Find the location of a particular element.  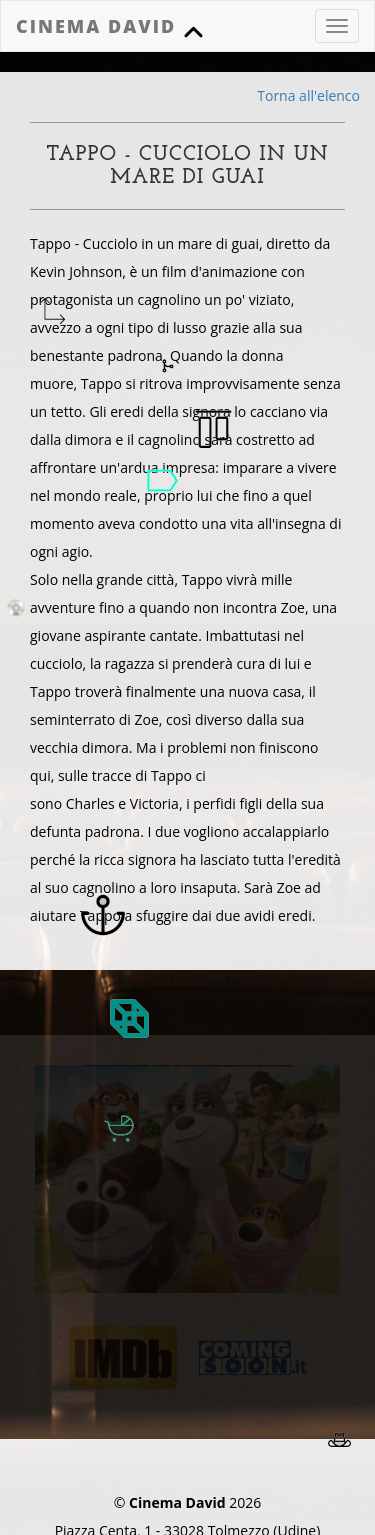

vector path with two anchor points is located at coordinates (51, 310).